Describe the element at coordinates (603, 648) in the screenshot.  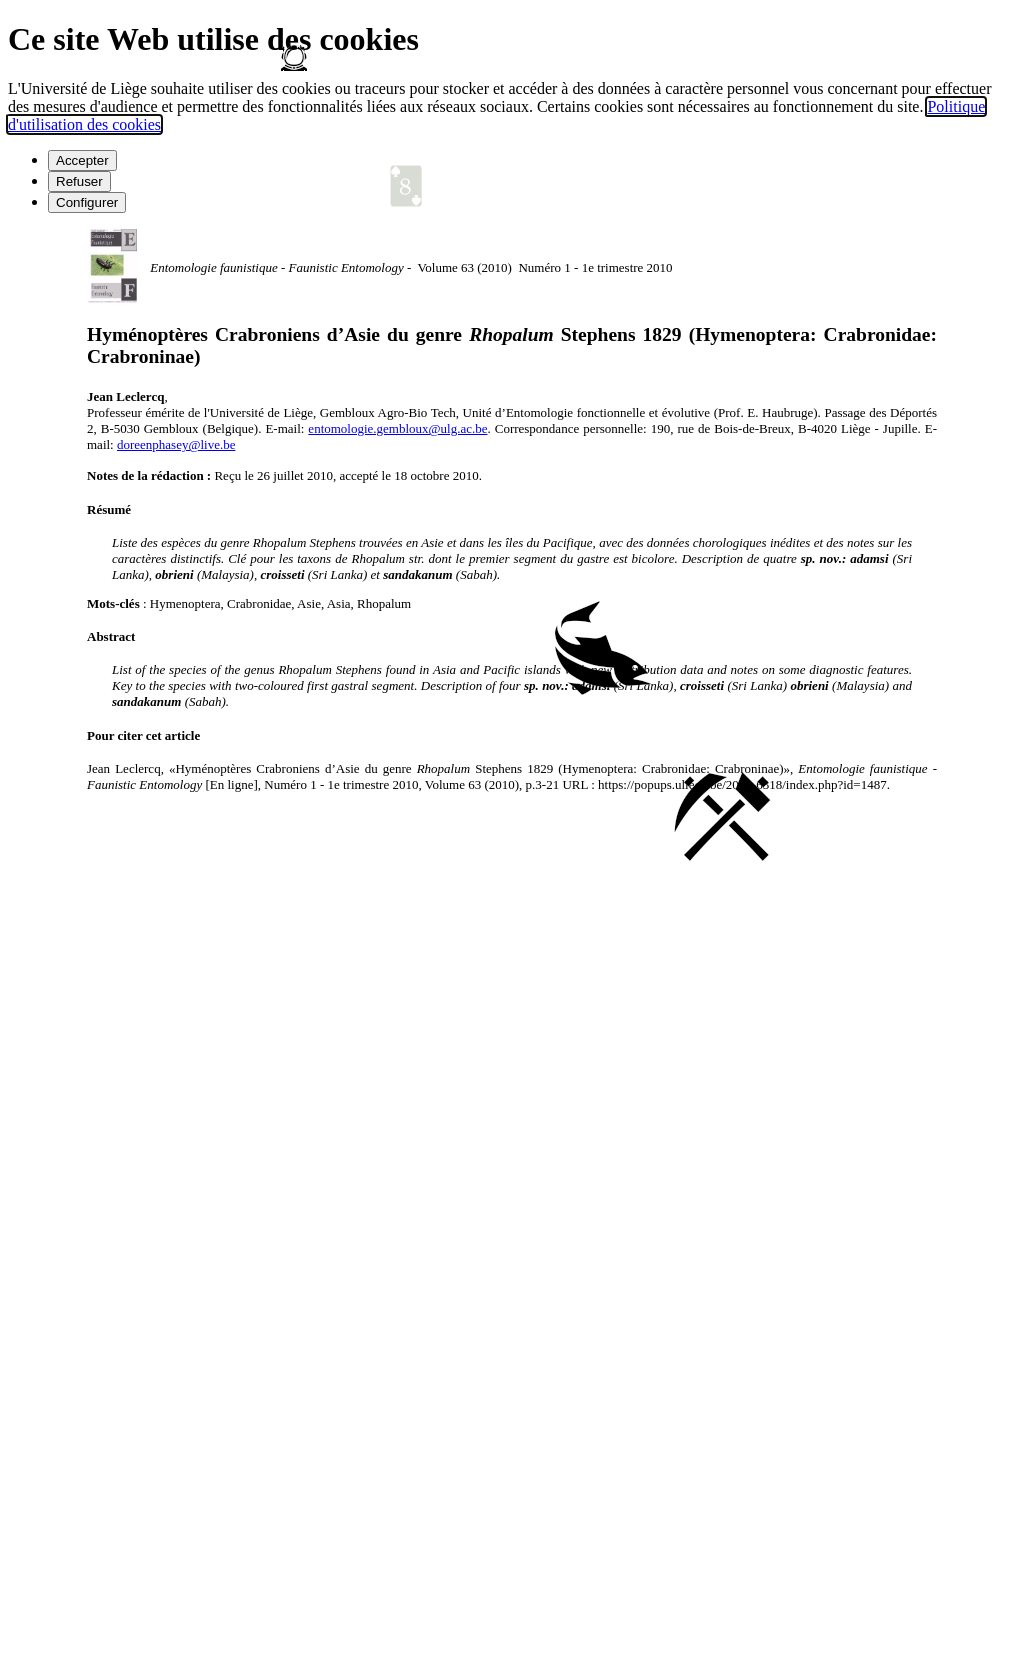
I see `select salmon as an ingredient` at that location.